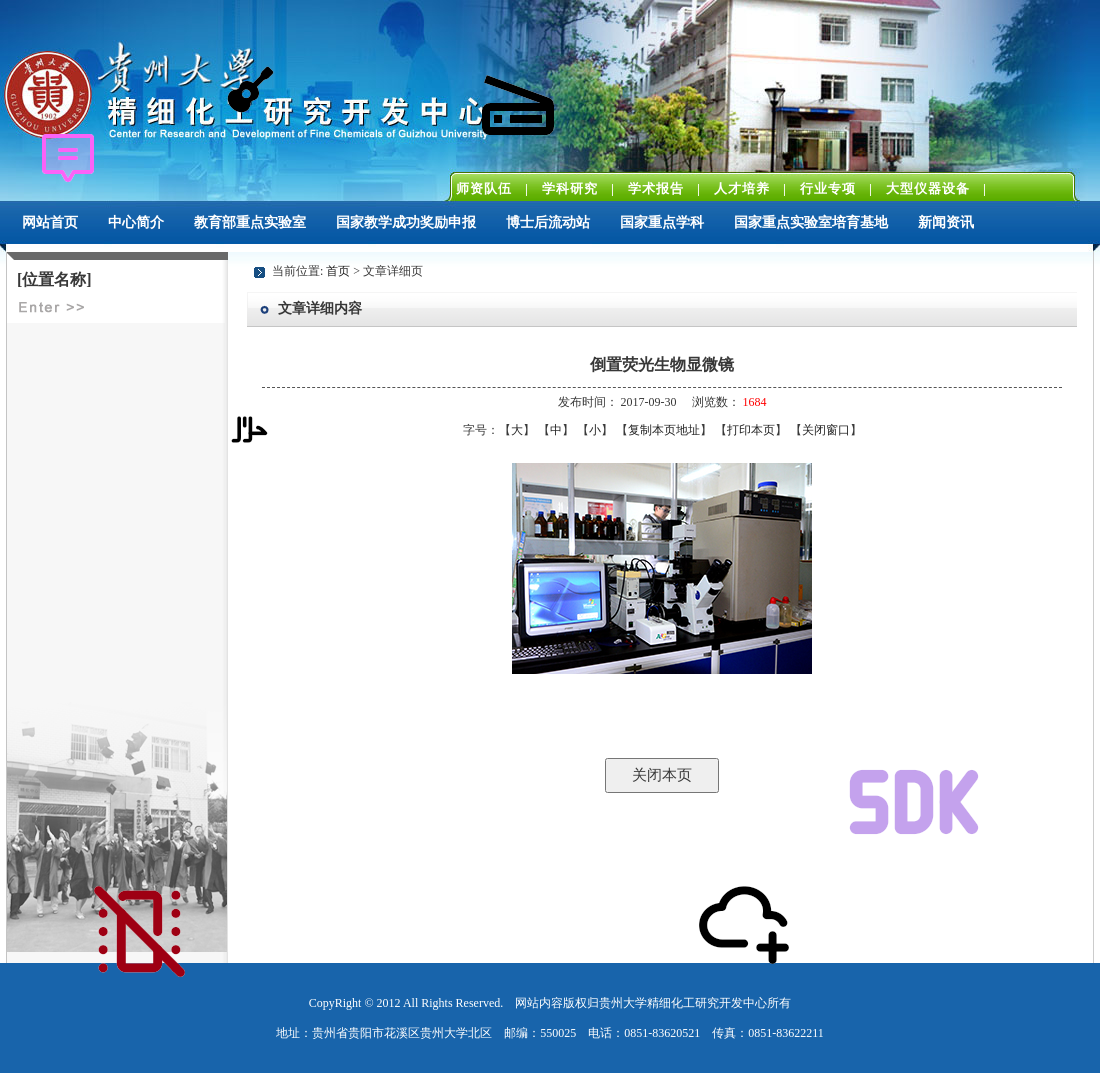  I want to click on upload a new file to cloud storage, so click(744, 919).